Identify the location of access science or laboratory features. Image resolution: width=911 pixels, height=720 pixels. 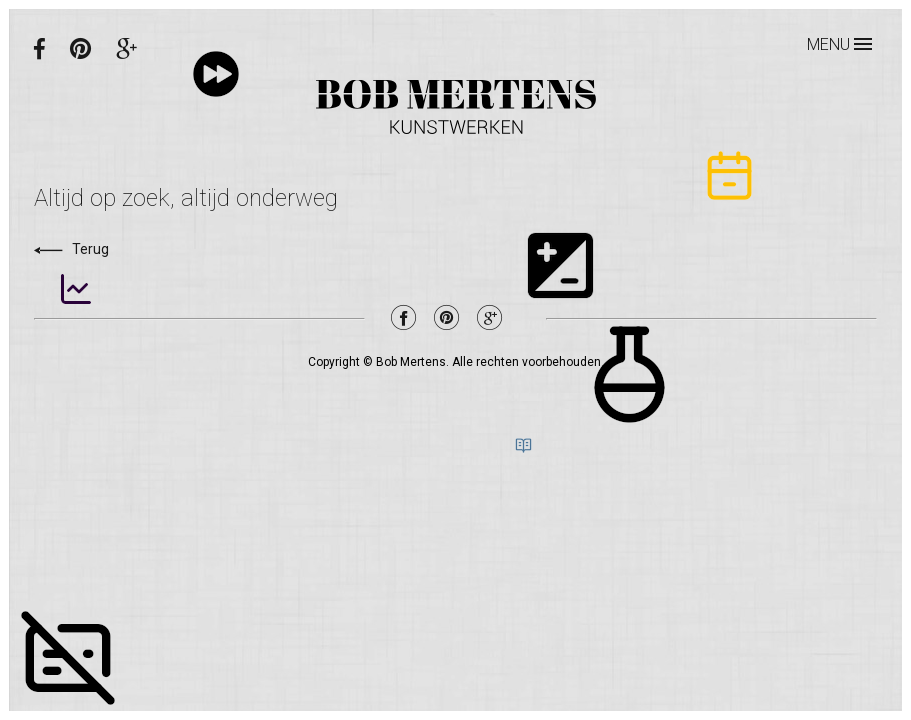
(629, 374).